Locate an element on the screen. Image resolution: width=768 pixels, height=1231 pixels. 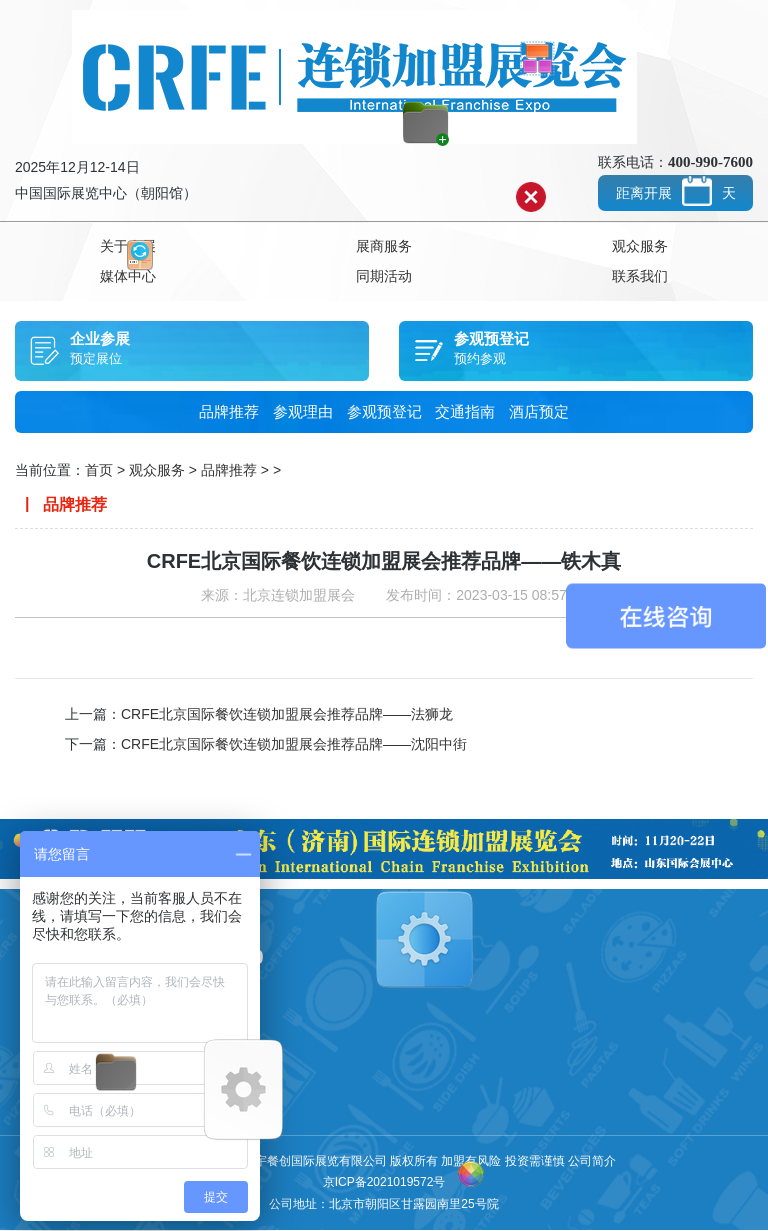
open color picker or palette settings is located at coordinates (471, 1174).